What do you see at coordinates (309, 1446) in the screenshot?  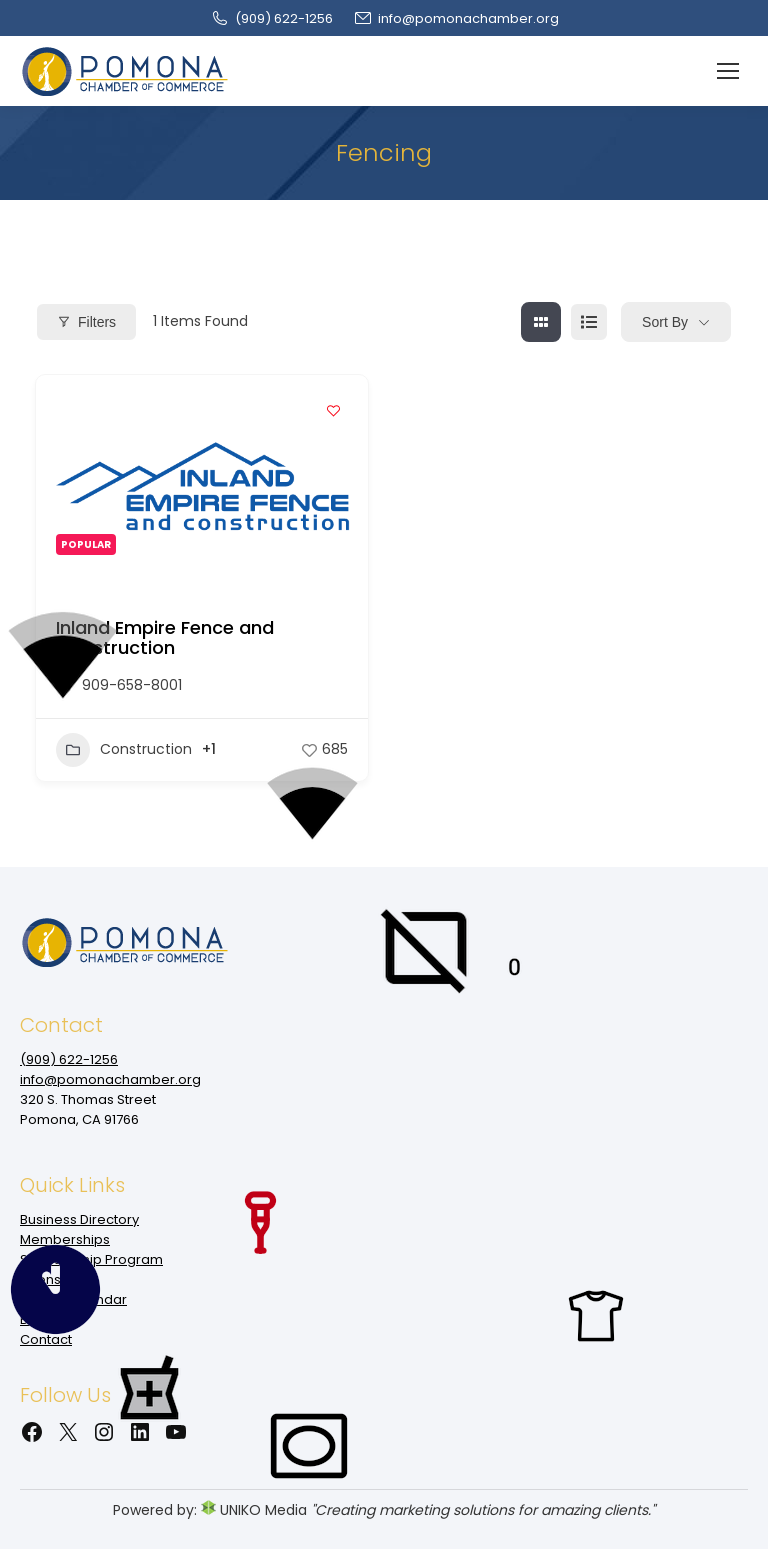 I see `apply vignette effect to photo` at bounding box center [309, 1446].